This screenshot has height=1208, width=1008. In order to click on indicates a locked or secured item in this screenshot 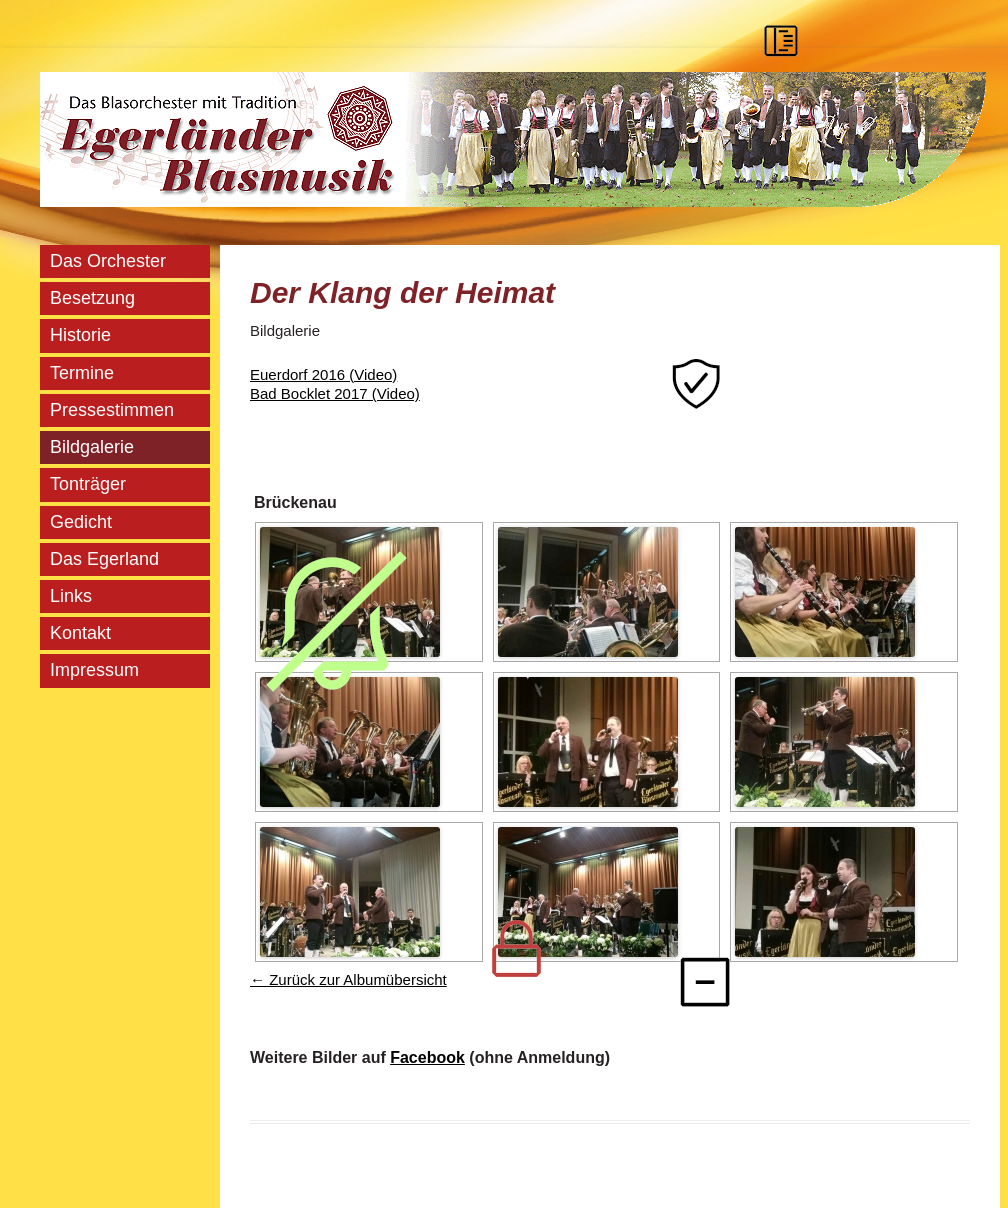, I will do `click(516, 948)`.